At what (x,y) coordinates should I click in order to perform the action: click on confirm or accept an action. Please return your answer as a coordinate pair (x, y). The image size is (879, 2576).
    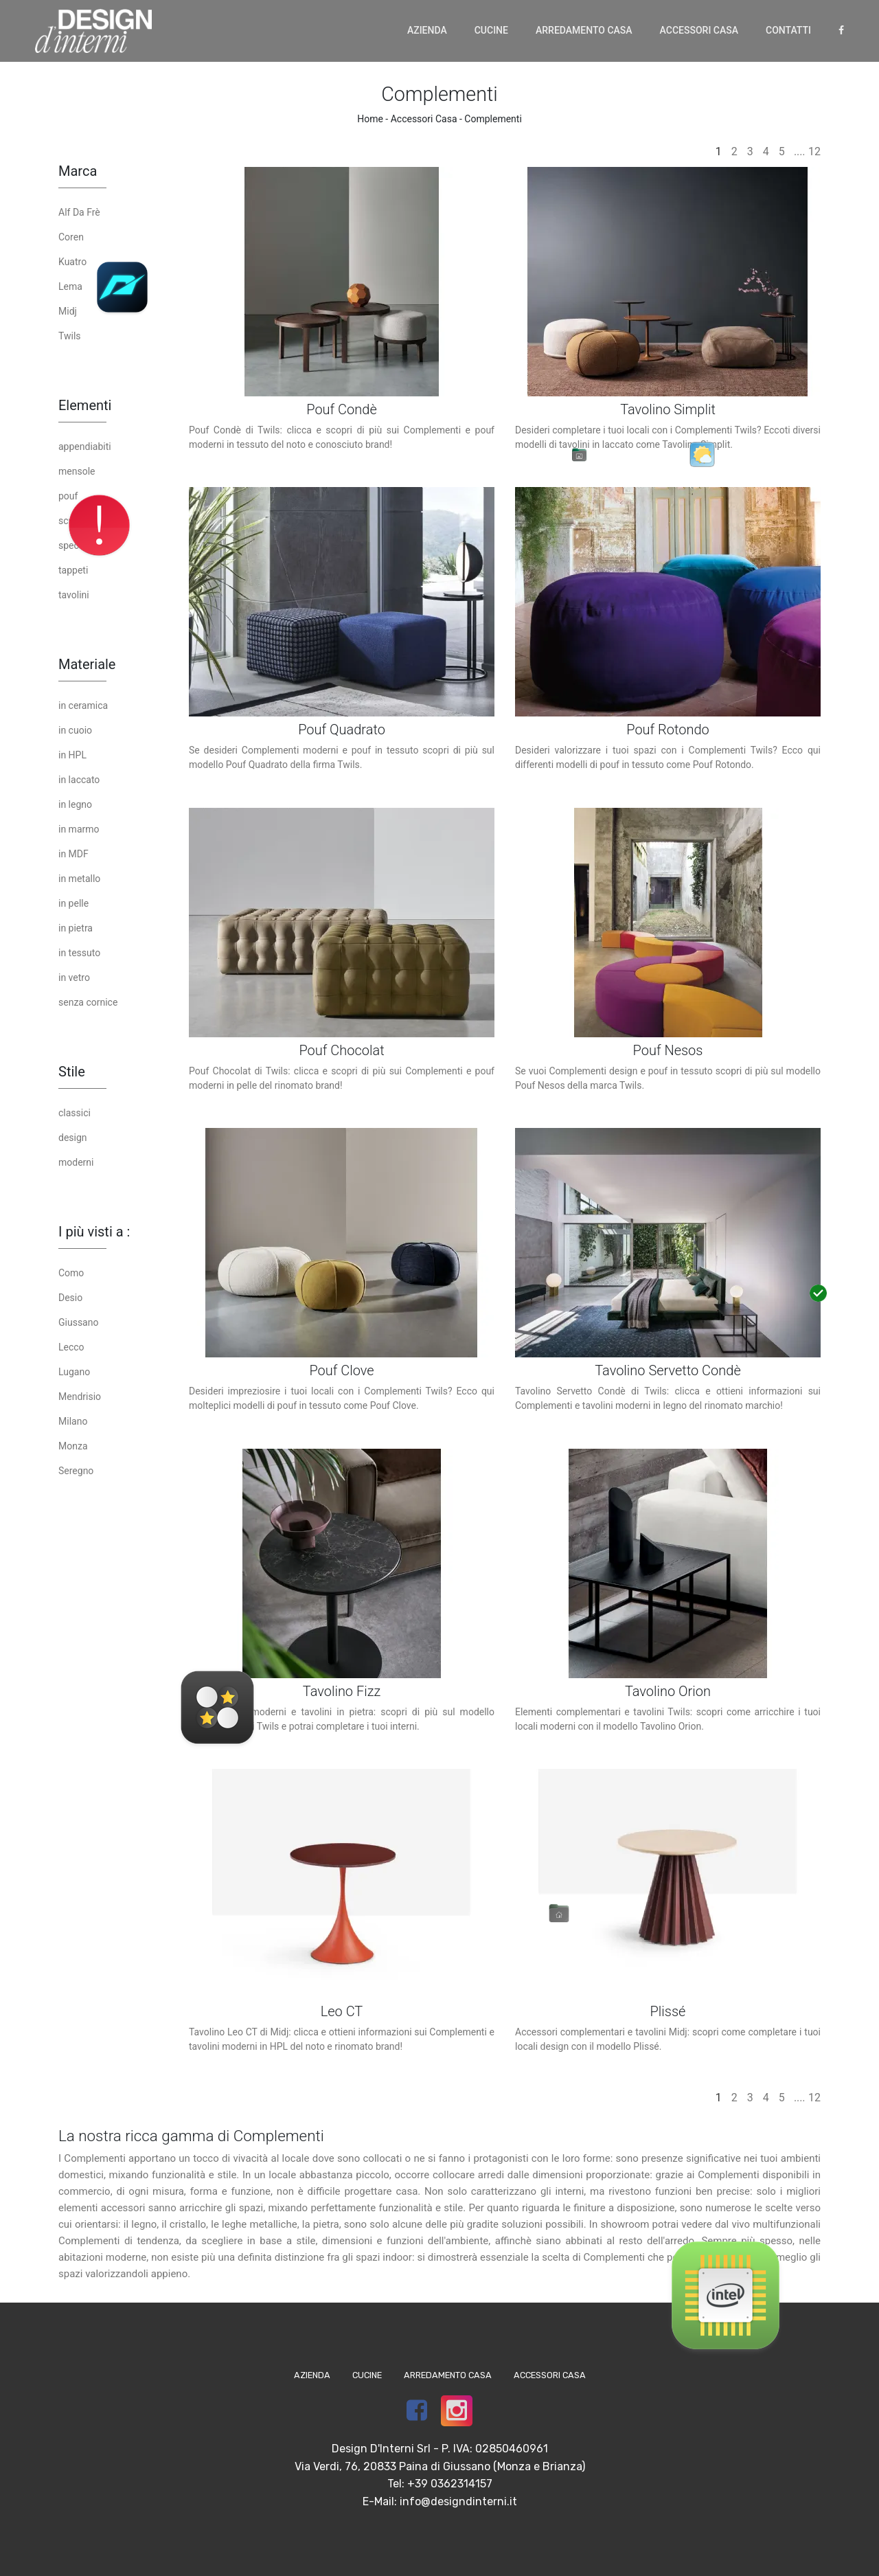
    Looking at the image, I should click on (818, 1293).